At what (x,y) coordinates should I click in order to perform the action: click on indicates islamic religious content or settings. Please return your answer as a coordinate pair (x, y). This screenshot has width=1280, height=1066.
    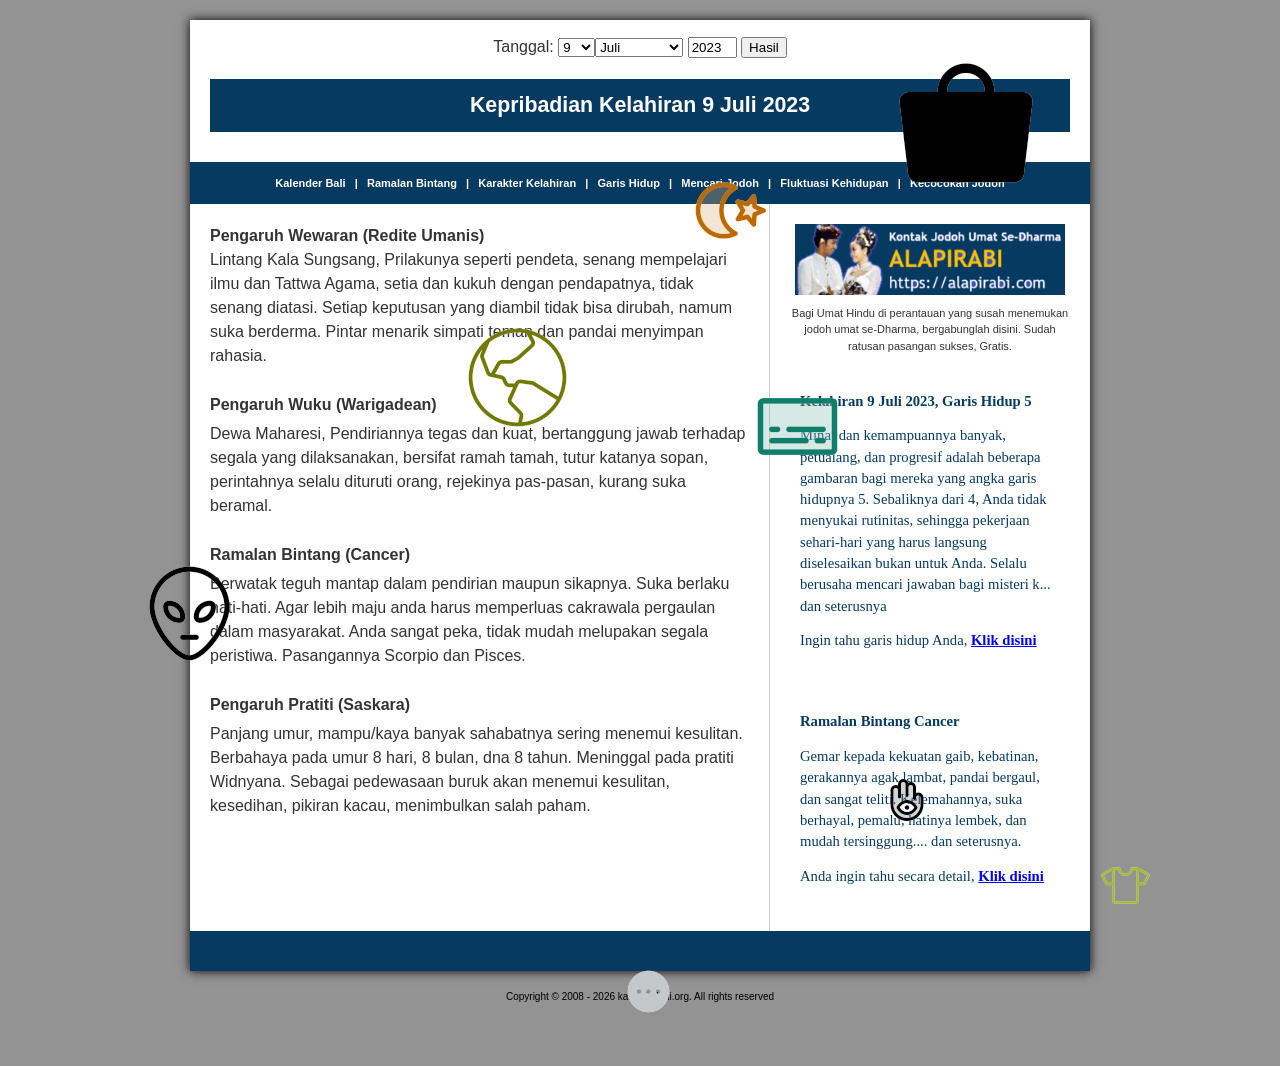
    Looking at the image, I should click on (728, 210).